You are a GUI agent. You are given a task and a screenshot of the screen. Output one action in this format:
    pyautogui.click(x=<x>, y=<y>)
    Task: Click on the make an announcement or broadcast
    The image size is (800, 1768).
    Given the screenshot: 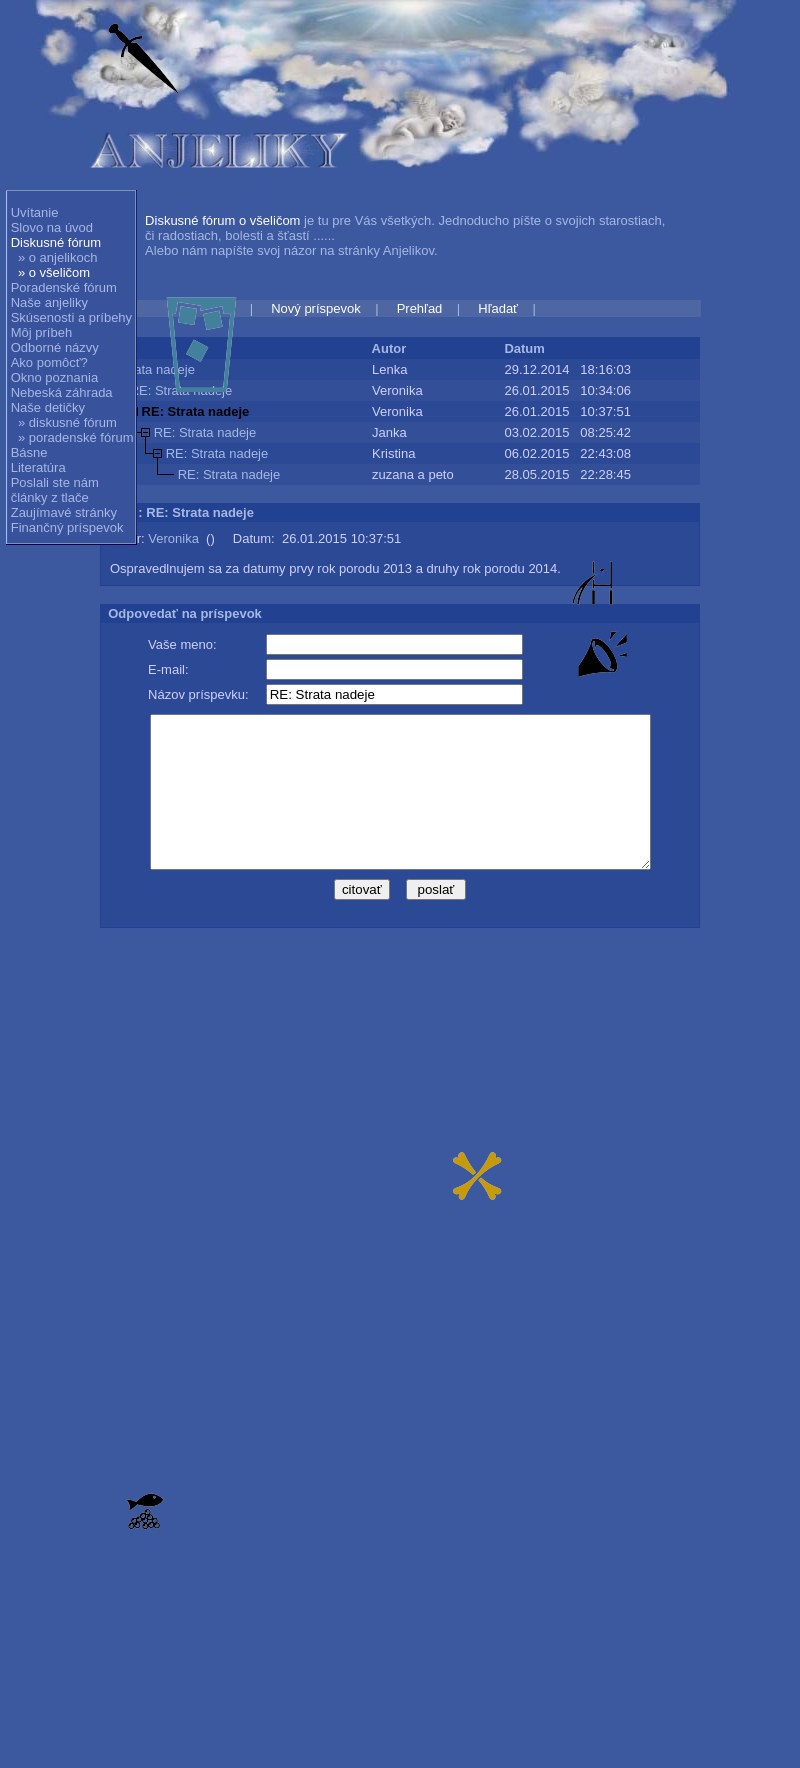 What is the action you would take?
    pyautogui.click(x=602, y=656)
    